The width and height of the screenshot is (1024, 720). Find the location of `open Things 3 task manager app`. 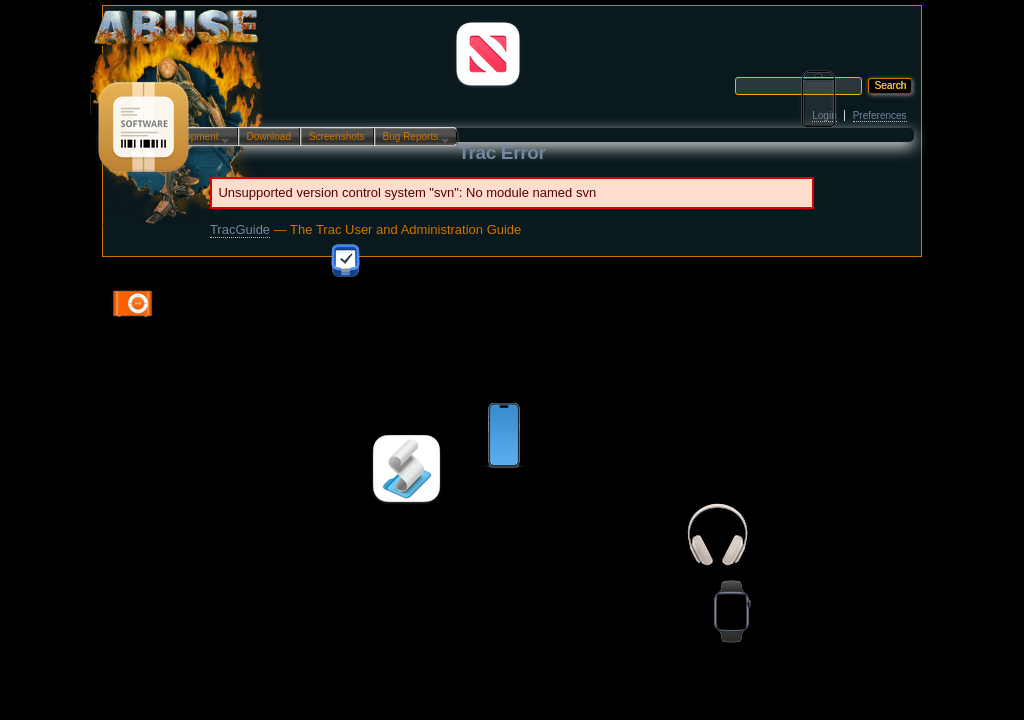

open Things 3 task manager app is located at coordinates (345, 260).